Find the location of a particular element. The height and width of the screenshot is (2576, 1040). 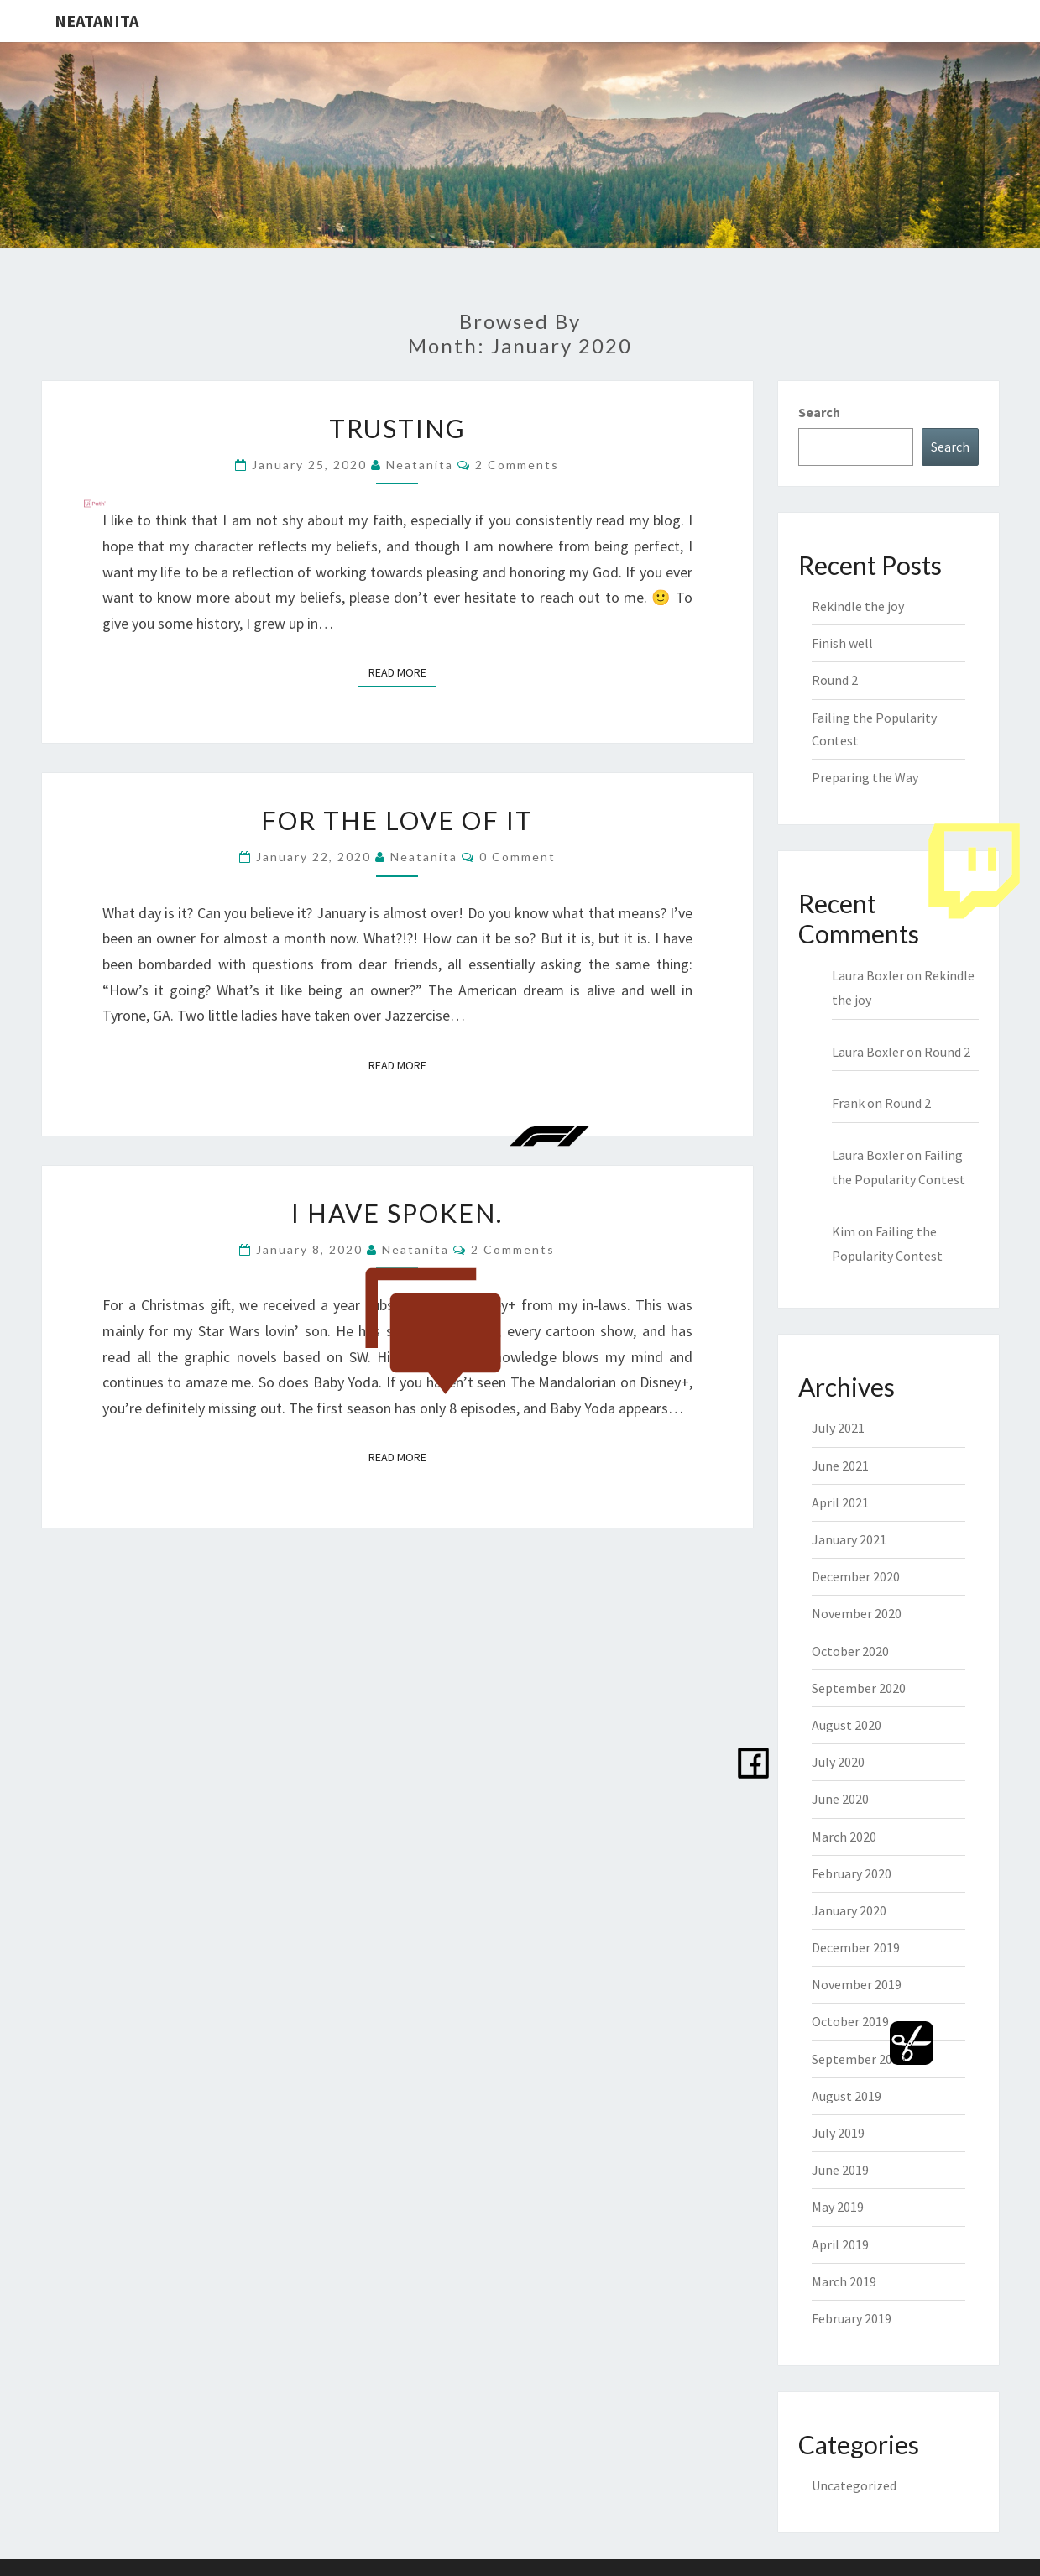

start a discussion or group conversation is located at coordinates (433, 1330).